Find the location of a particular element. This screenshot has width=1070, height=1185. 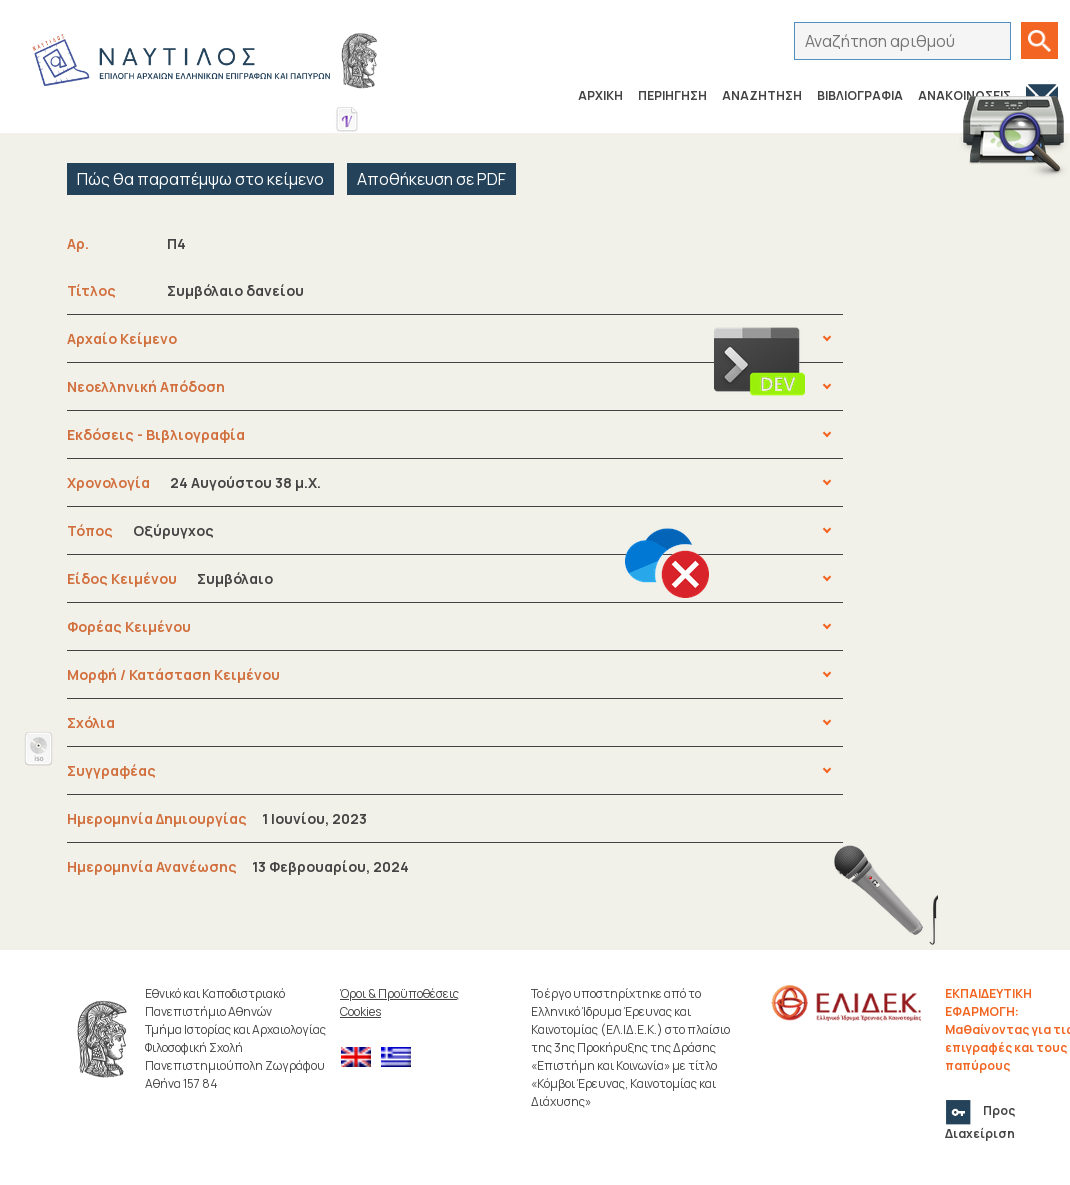

indicates a Vala programming language source file is located at coordinates (347, 119).